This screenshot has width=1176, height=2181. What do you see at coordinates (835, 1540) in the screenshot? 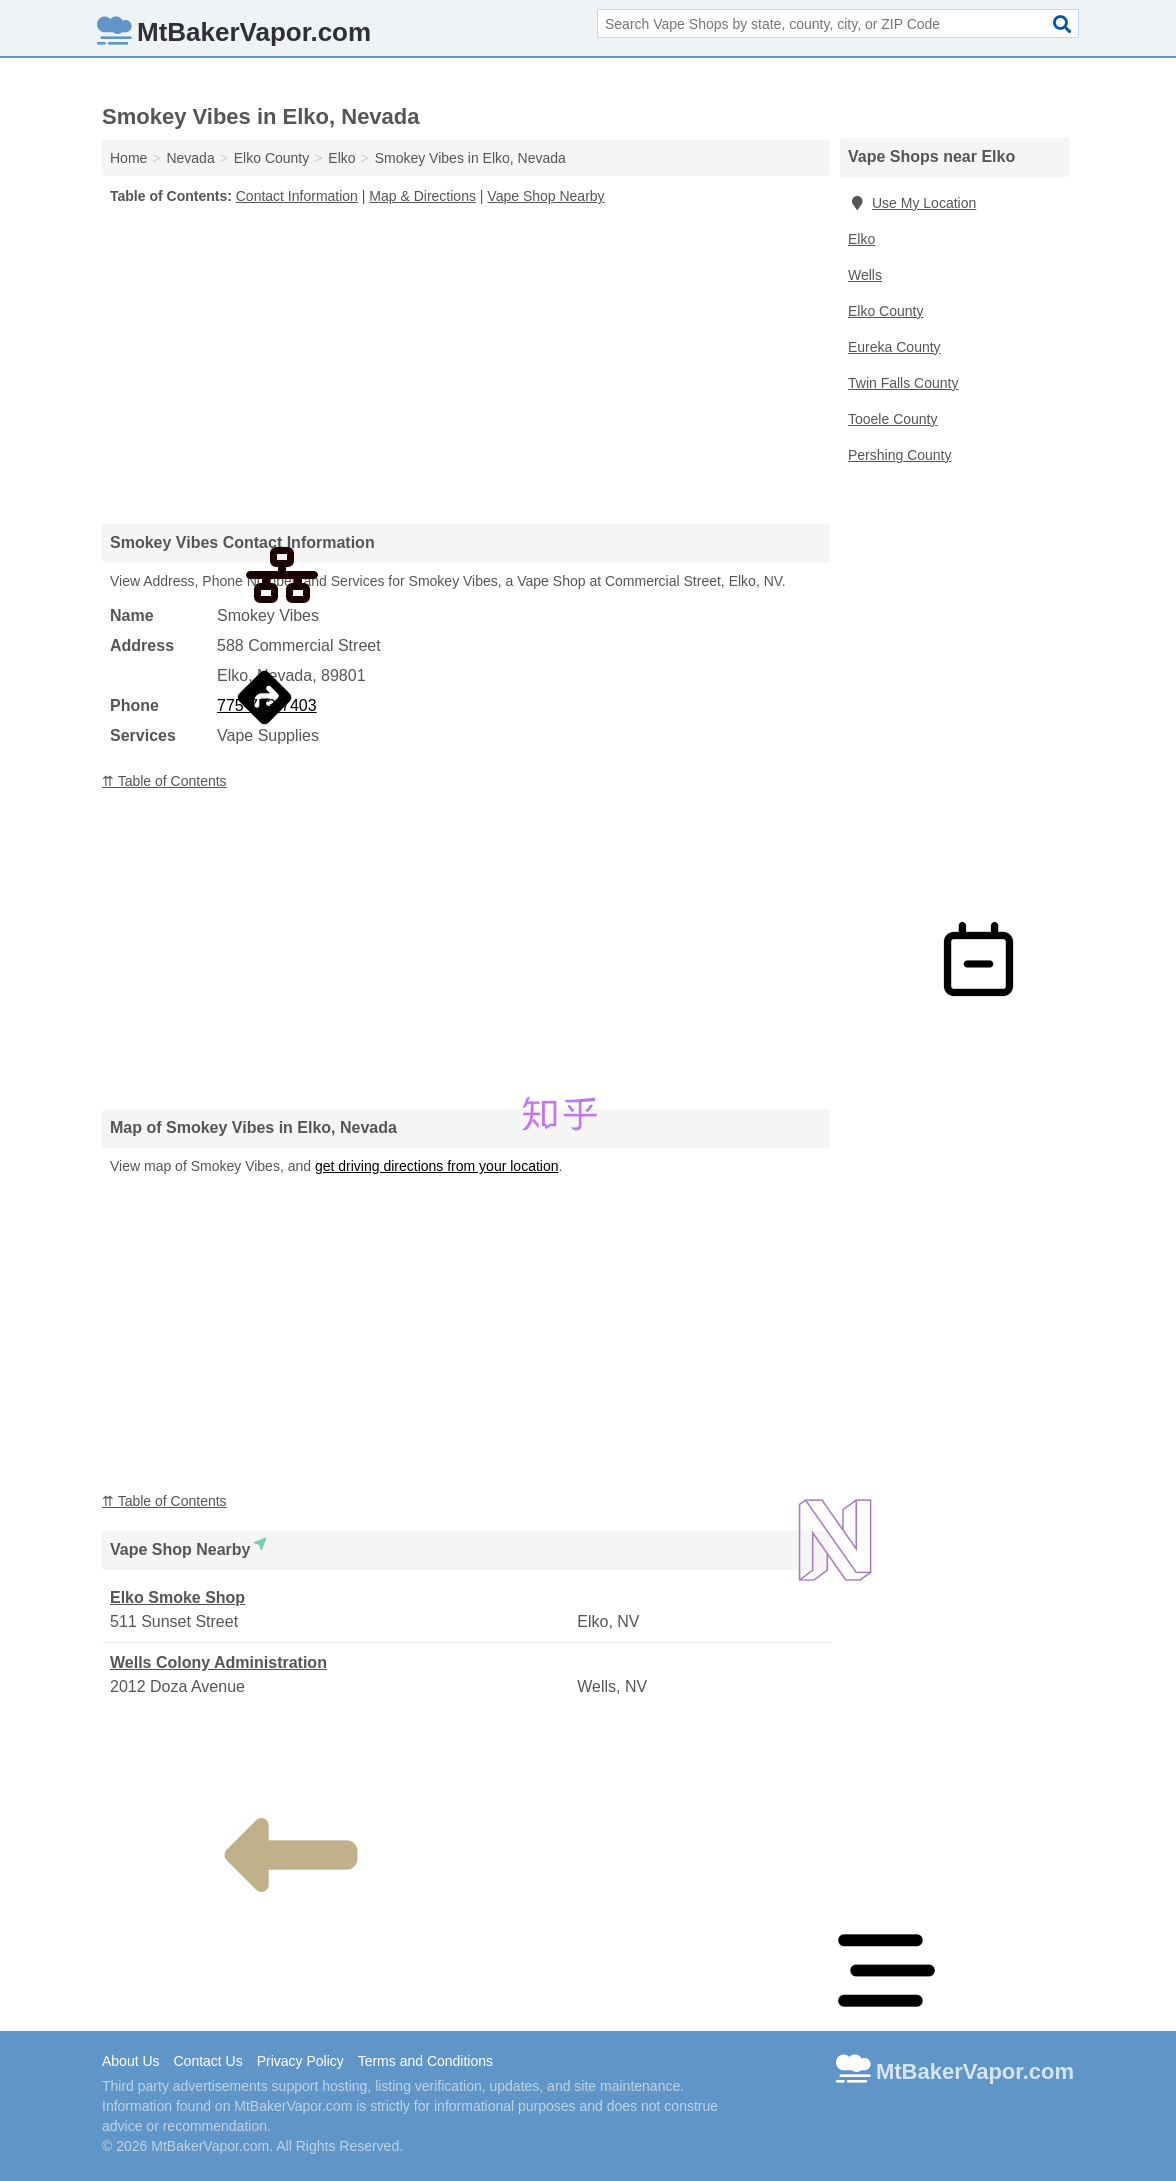
I see `neos brand logo` at bounding box center [835, 1540].